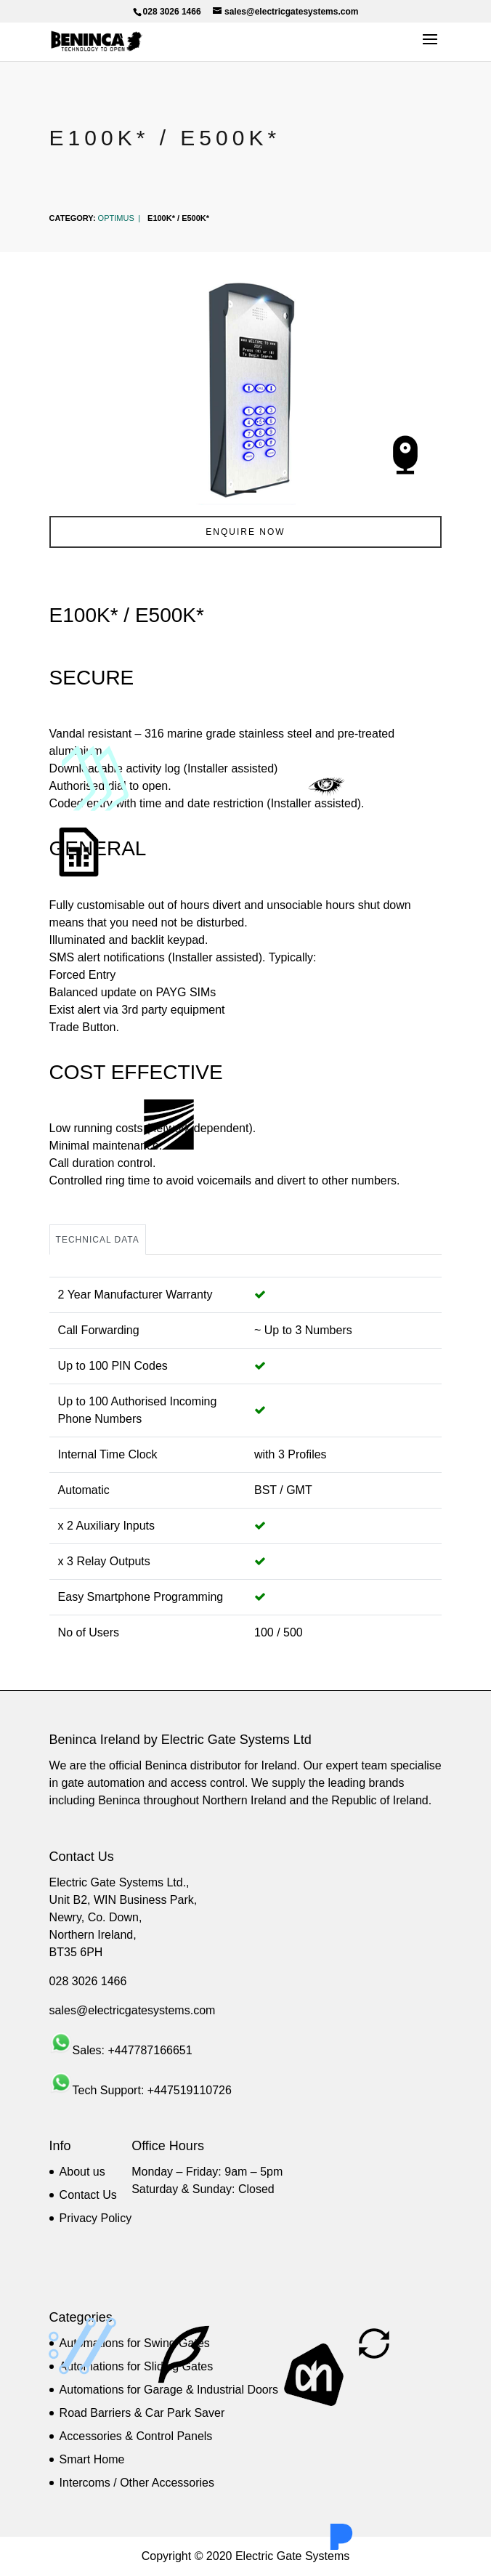 The image size is (491, 2576). What do you see at coordinates (169, 1124) in the screenshot?
I see `Fraunhofer-Gesellschaft organization logo` at bounding box center [169, 1124].